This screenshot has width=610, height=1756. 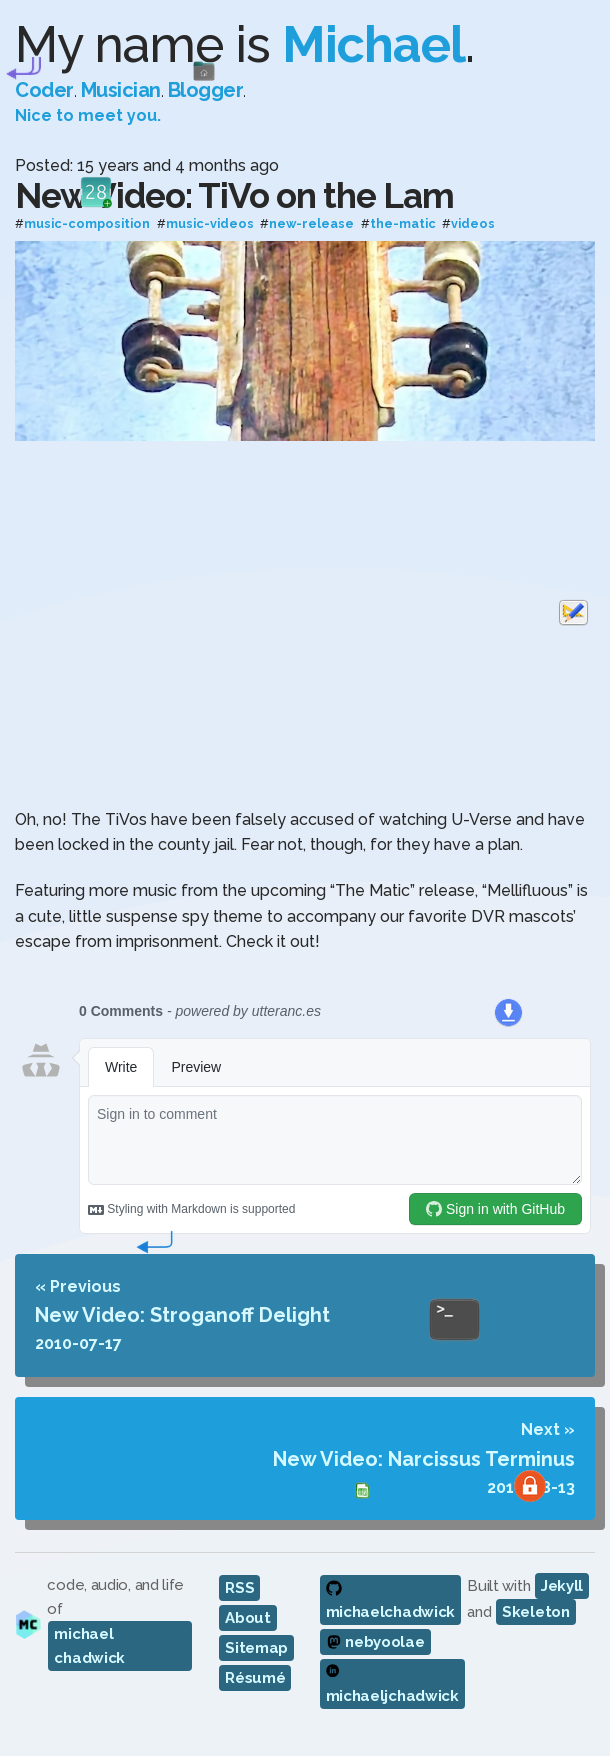 I want to click on access utility and accessory applications, so click(x=573, y=612).